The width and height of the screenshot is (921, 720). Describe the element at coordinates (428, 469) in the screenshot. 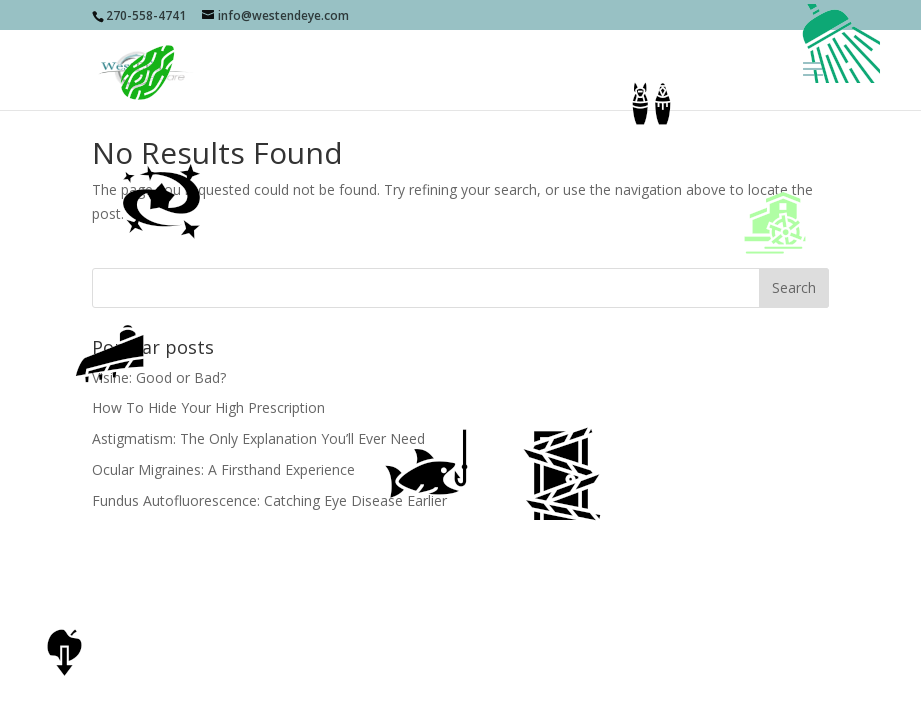

I see `access fishing mini-game or activity` at that location.